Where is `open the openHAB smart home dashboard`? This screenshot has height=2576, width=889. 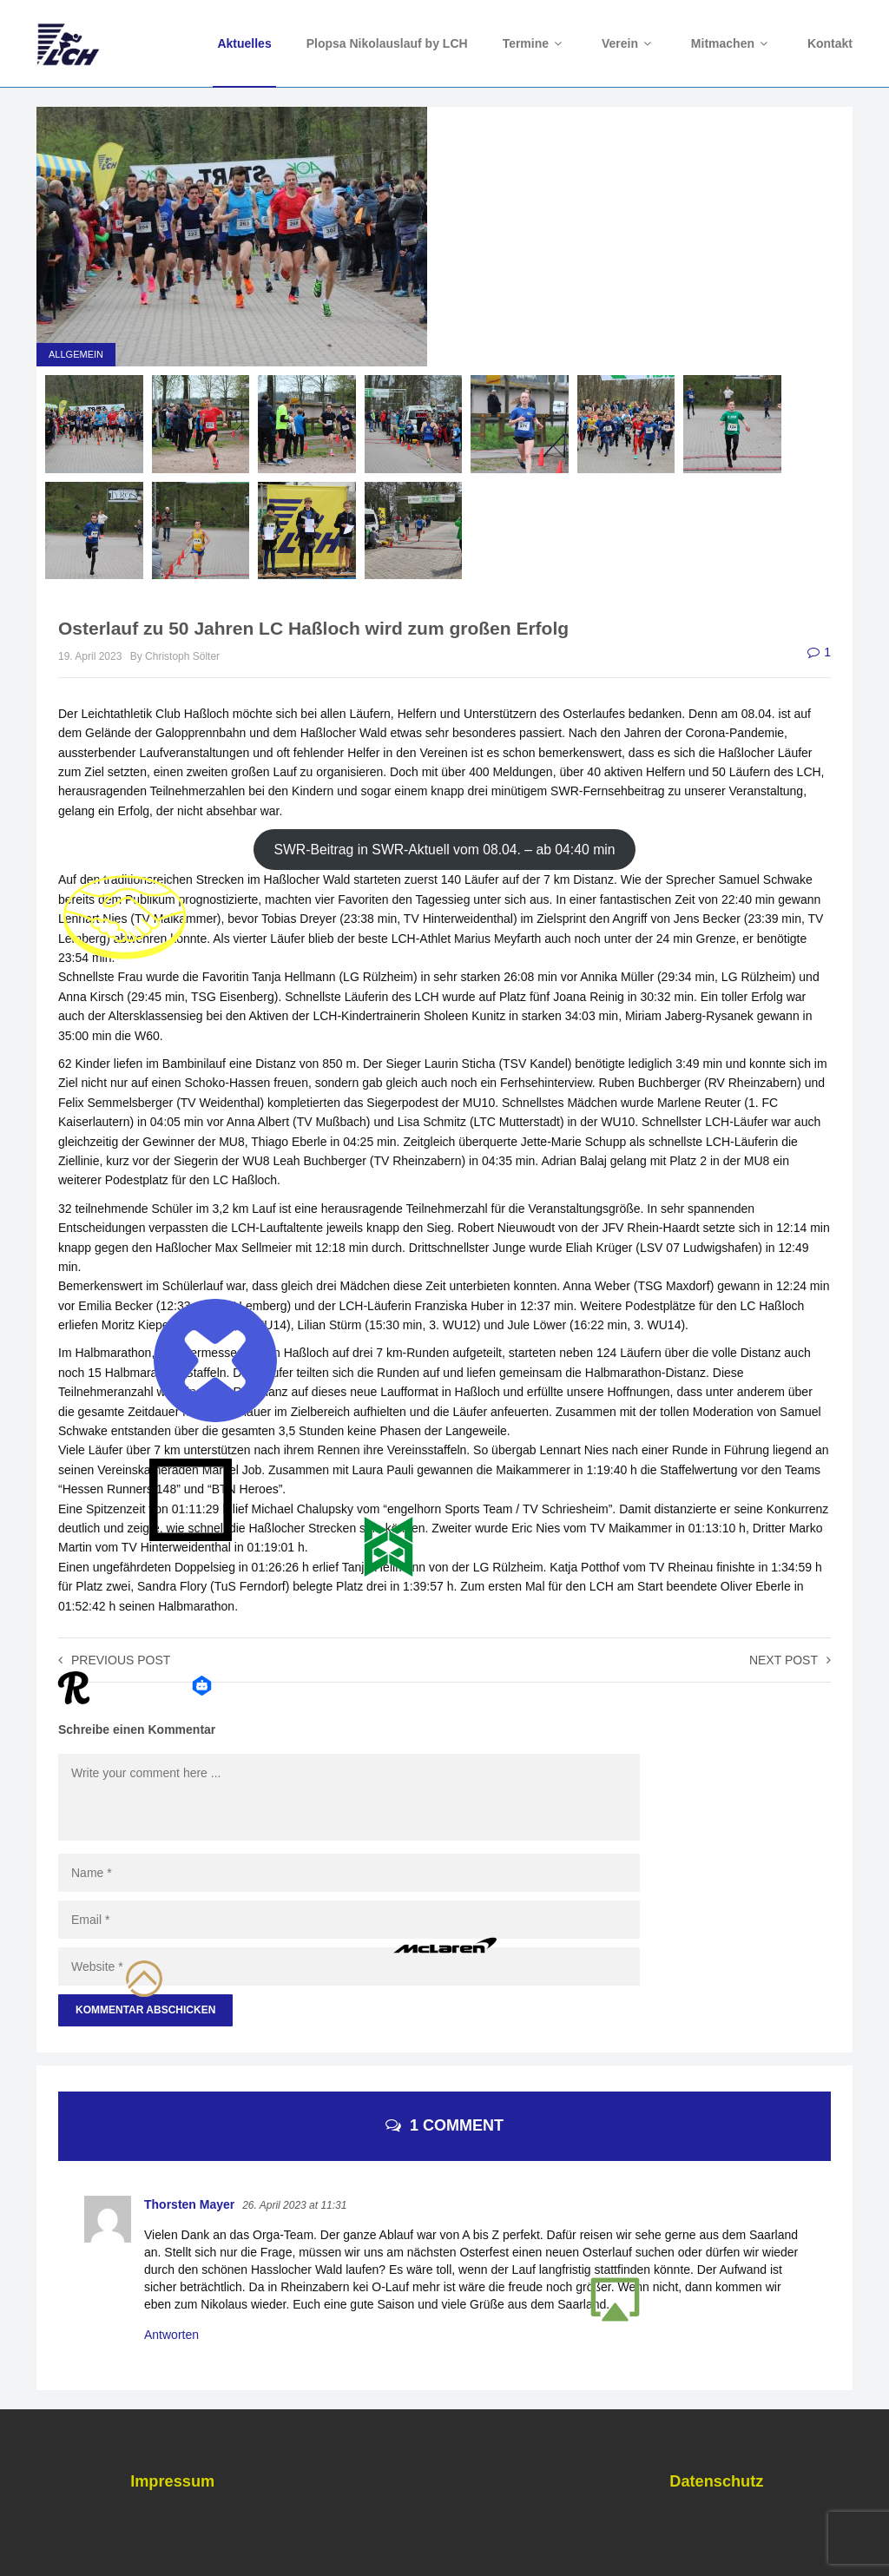 open the openHAB smart home dashboard is located at coordinates (144, 1979).